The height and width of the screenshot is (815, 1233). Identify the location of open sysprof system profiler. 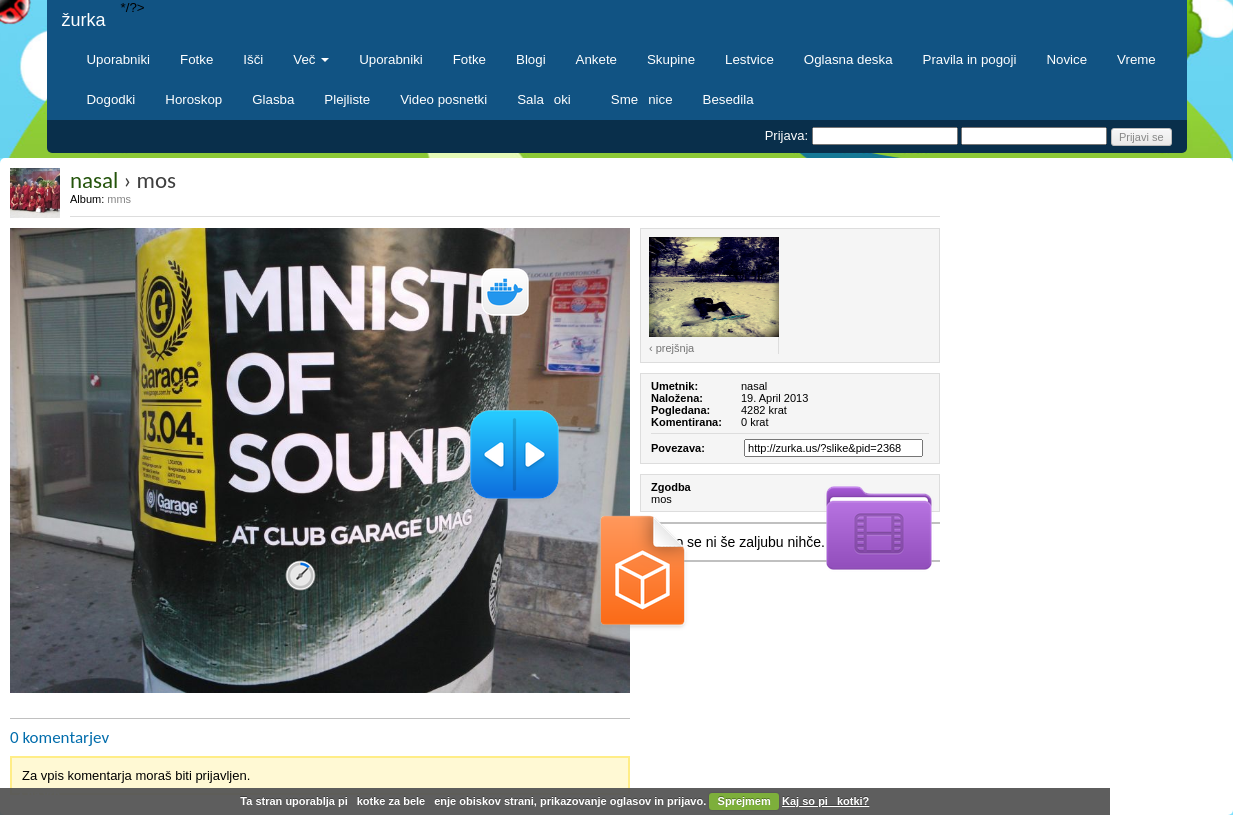
(300, 575).